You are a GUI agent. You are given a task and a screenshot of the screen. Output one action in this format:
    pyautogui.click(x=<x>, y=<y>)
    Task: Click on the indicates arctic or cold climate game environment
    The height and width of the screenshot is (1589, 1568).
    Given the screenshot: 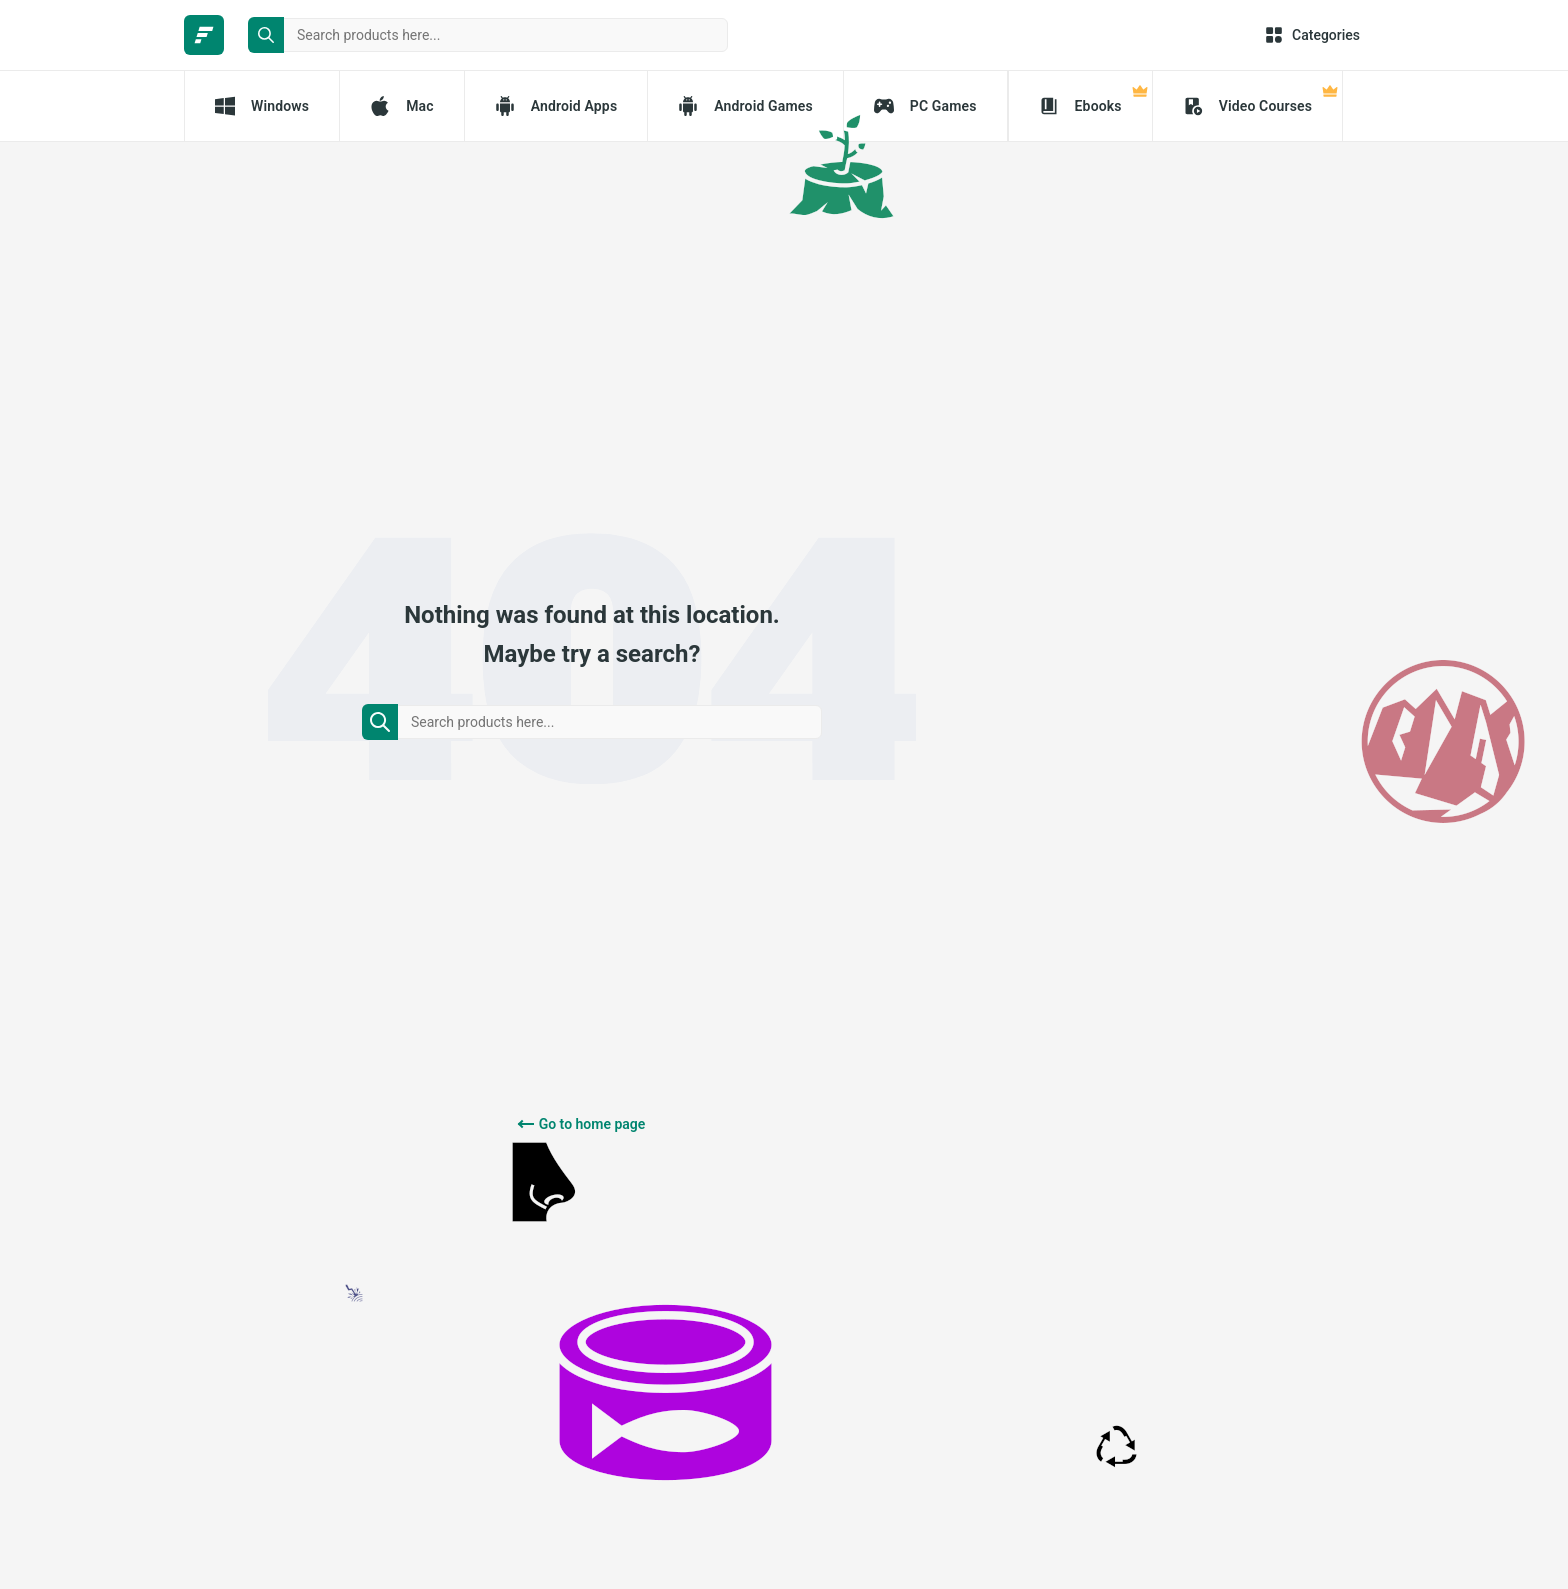 What is the action you would take?
    pyautogui.click(x=1443, y=741)
    